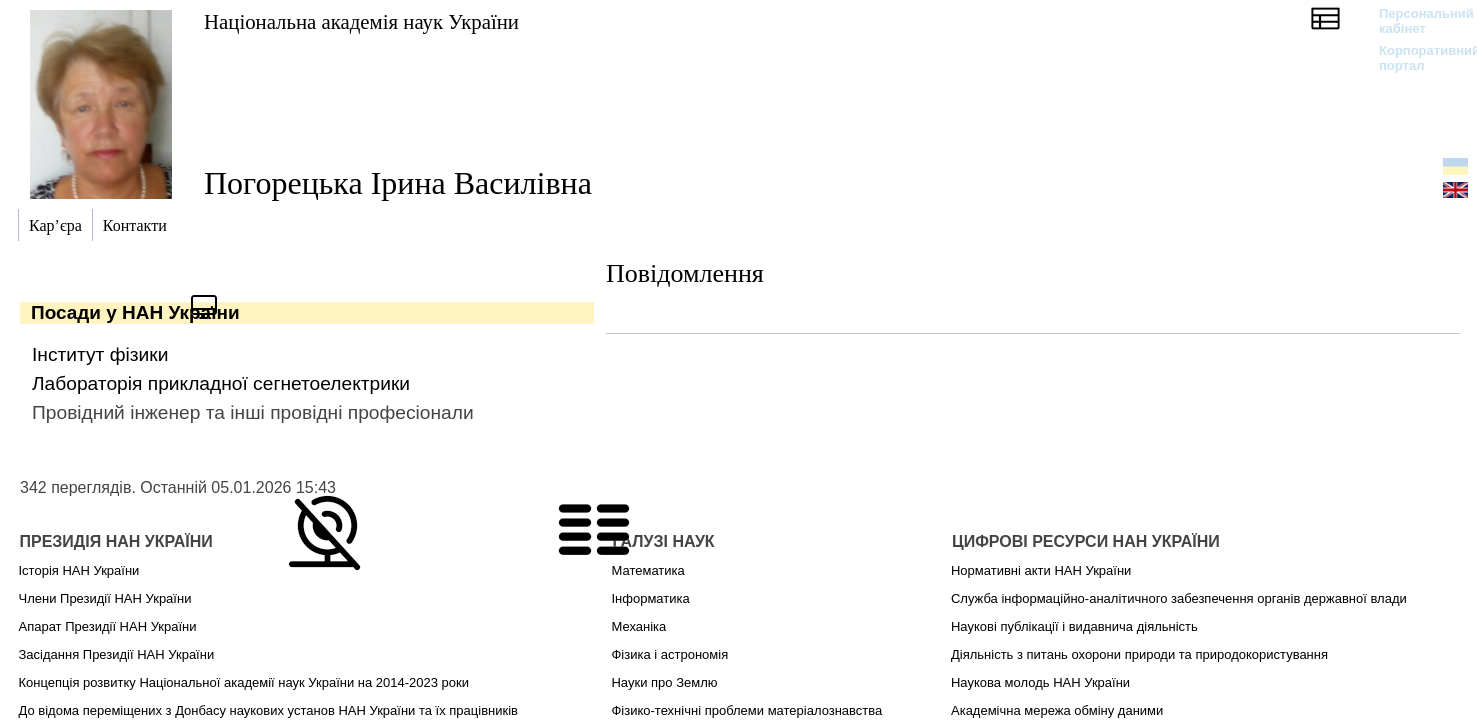 The width and height of the screenshot is (1477, 723). I want to click on view data in table format, so click(1325, 18).